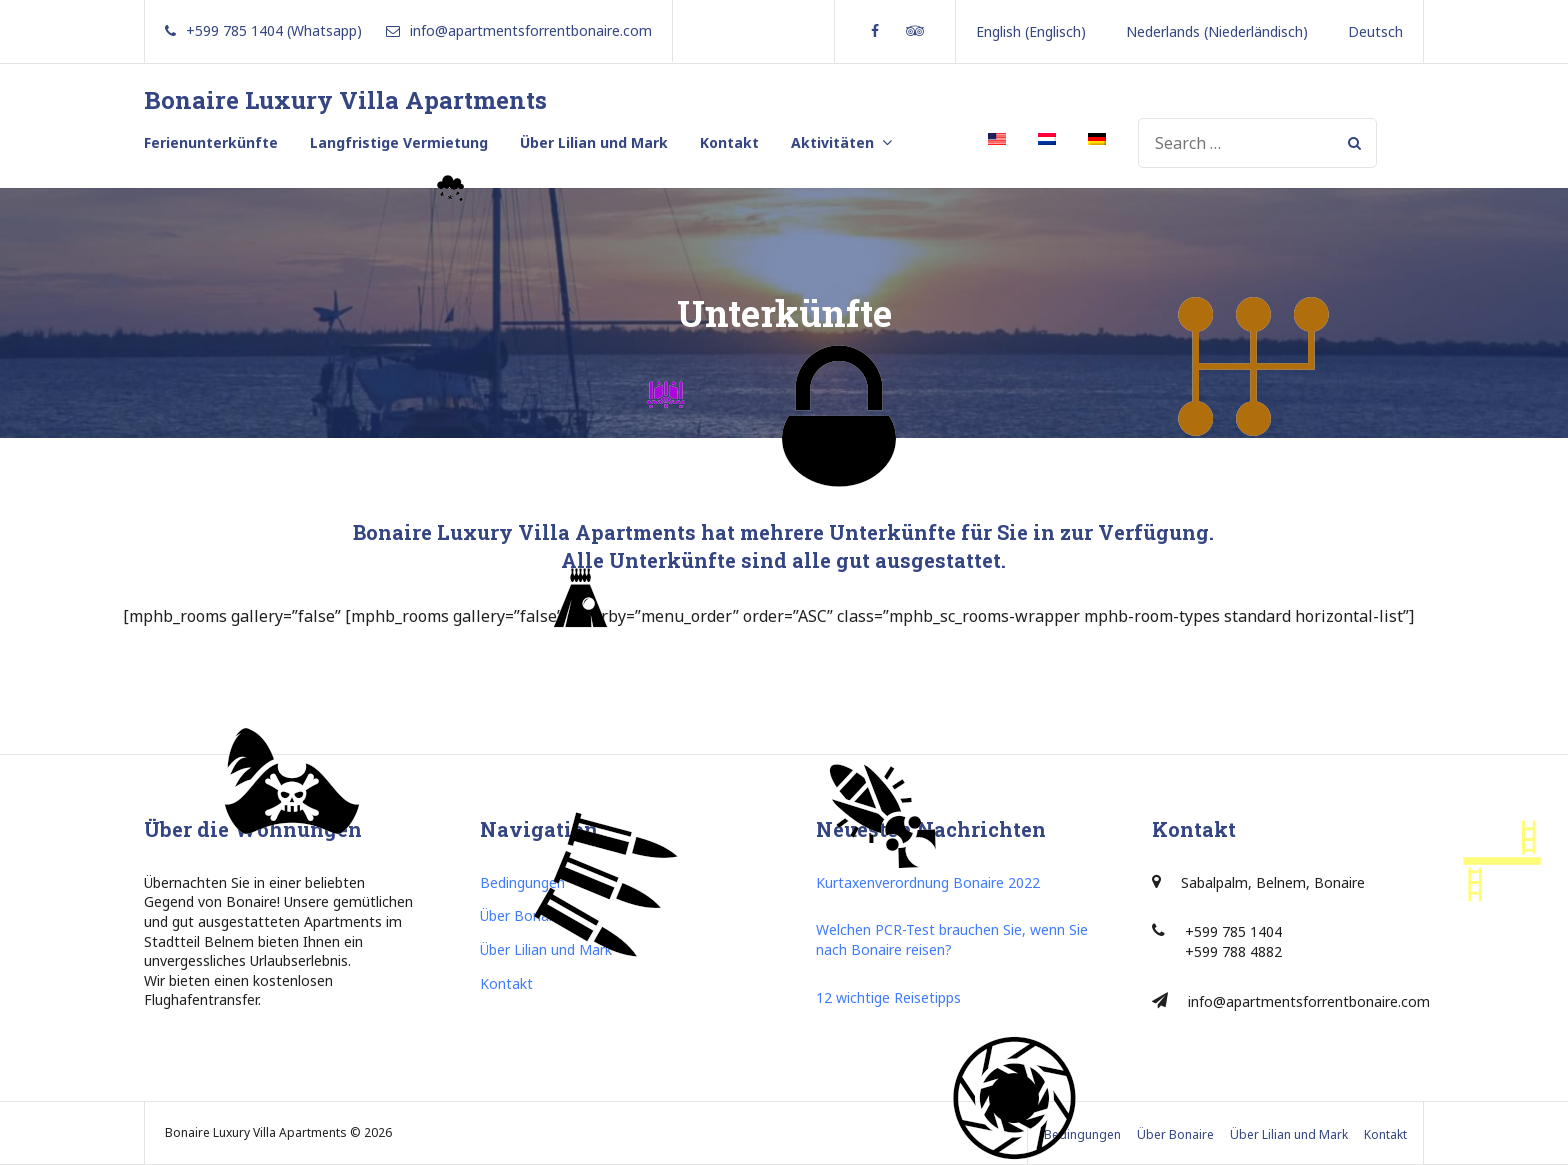  I want to click on access bowling alley locations or games, so click(580, 597).